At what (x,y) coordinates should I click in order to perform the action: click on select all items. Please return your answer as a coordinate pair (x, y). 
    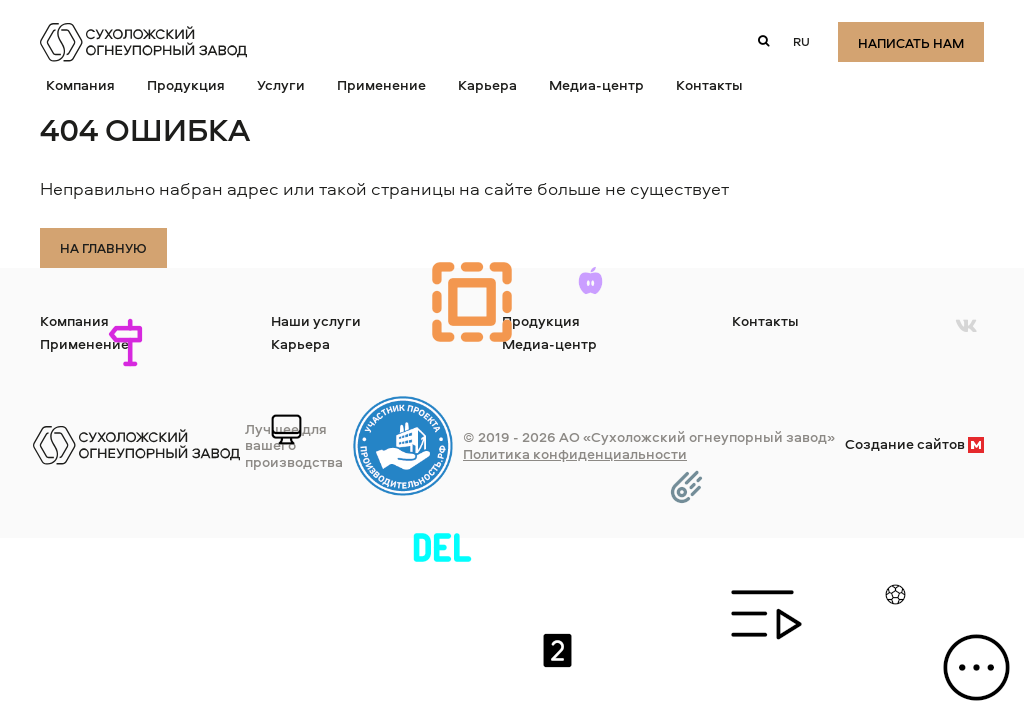
    Looking at the image, I should click on (472, 302).